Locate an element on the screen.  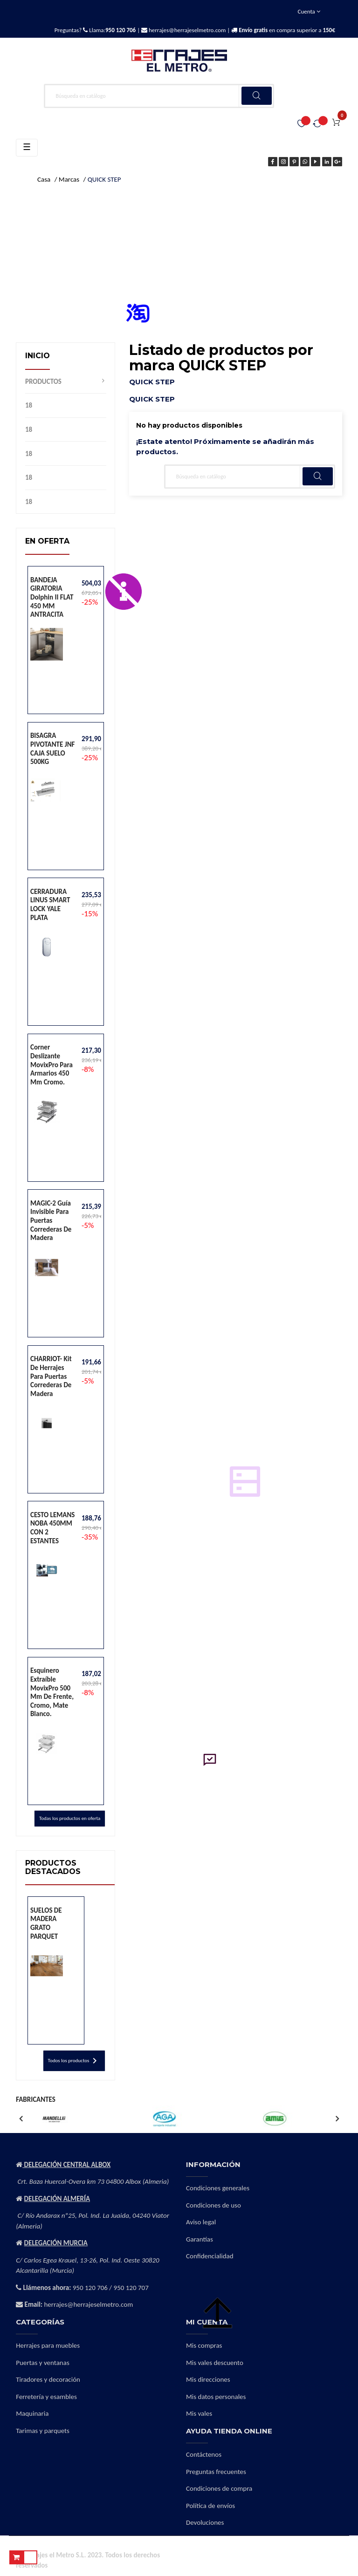
information or help is unavailable is located at coordinates (124, 592).